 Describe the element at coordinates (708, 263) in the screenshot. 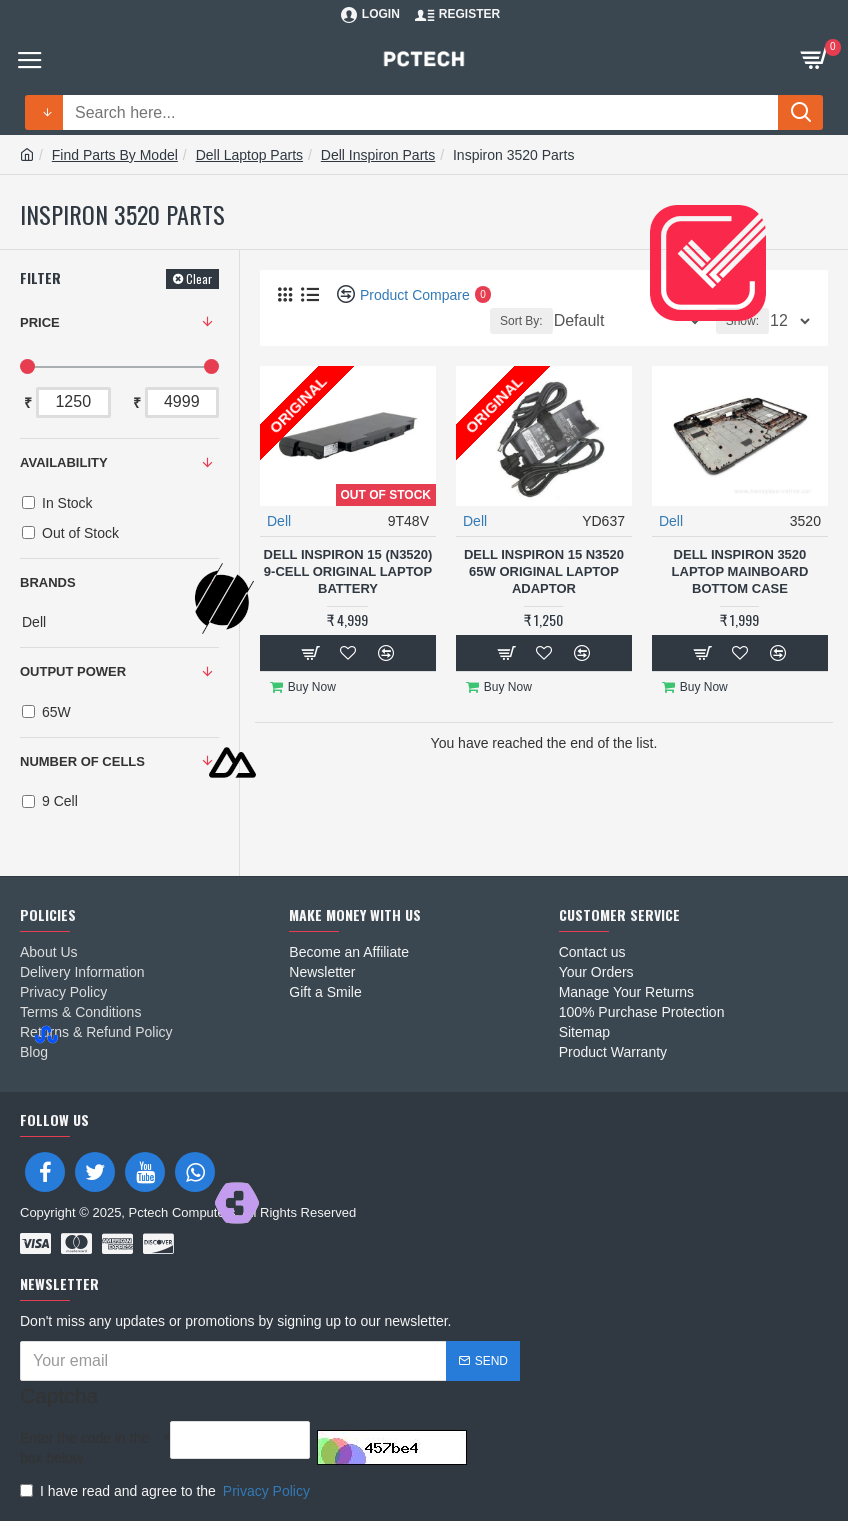

I see `open the trakt app` at that location.